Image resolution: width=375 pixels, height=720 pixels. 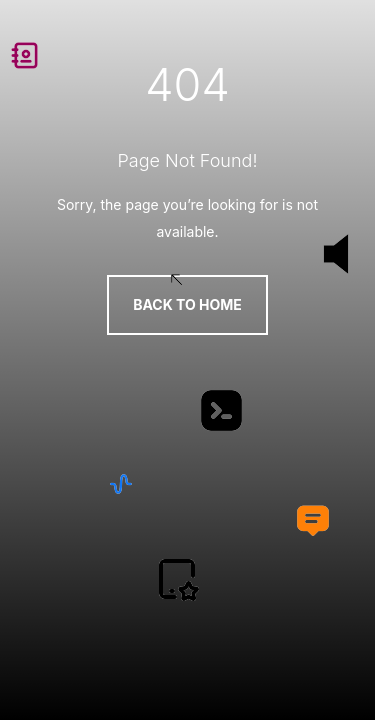 What do you see at coordinates (313, 520) in the screenshot?
I see `open messaging or chat` at bounding box center [313, 520].